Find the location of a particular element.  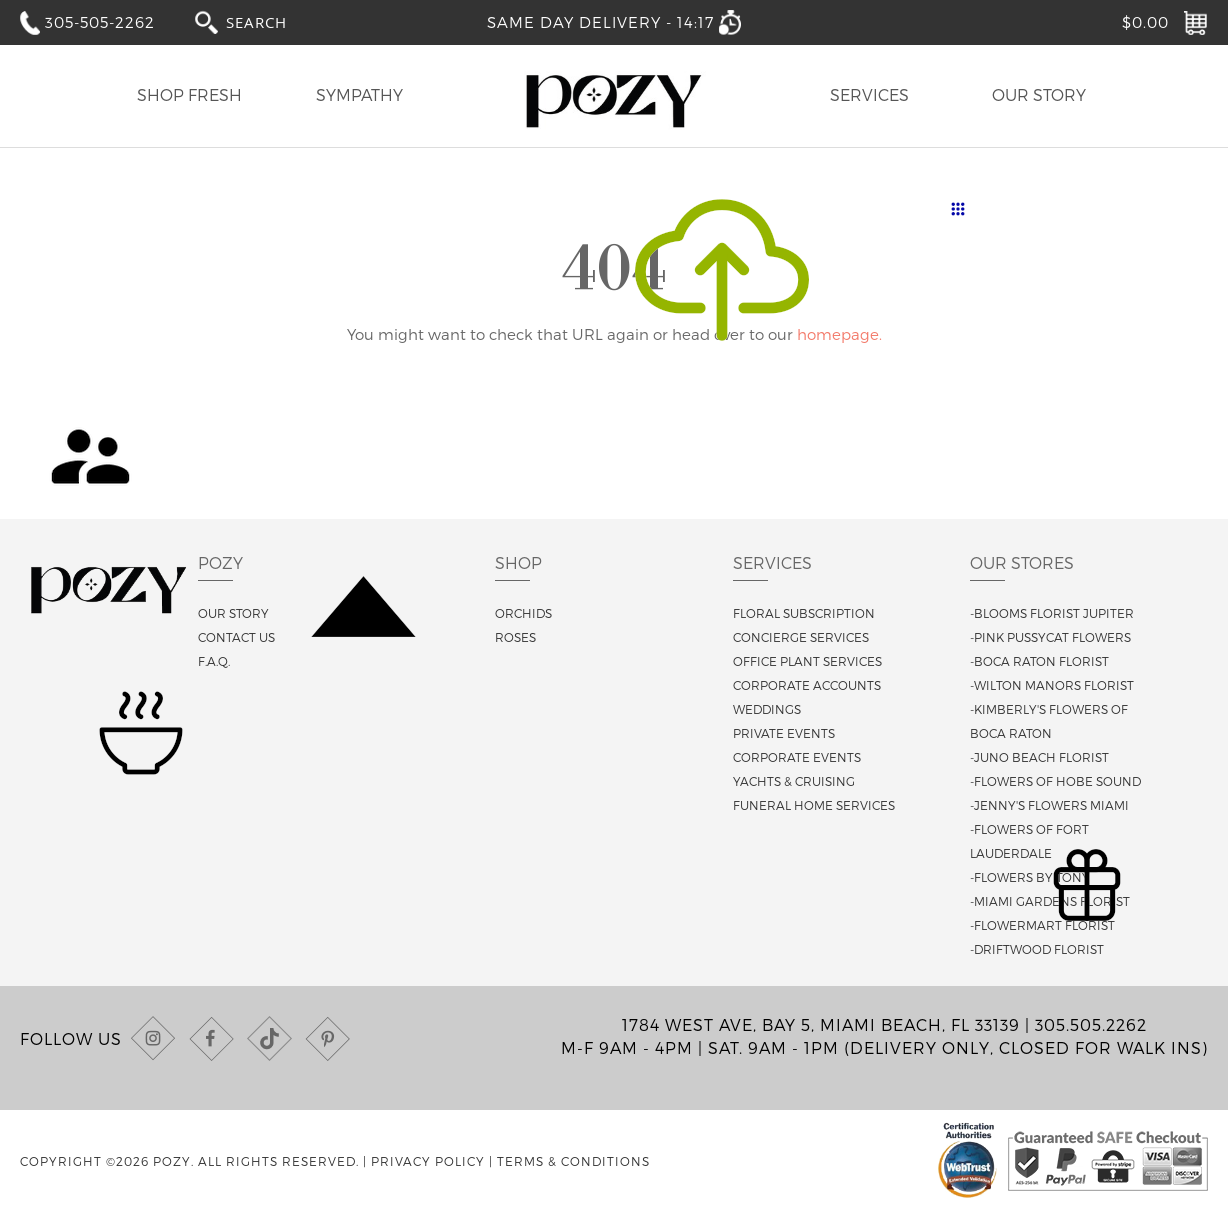

collapse an expanded section or menu is located at coordinates (363, 606).